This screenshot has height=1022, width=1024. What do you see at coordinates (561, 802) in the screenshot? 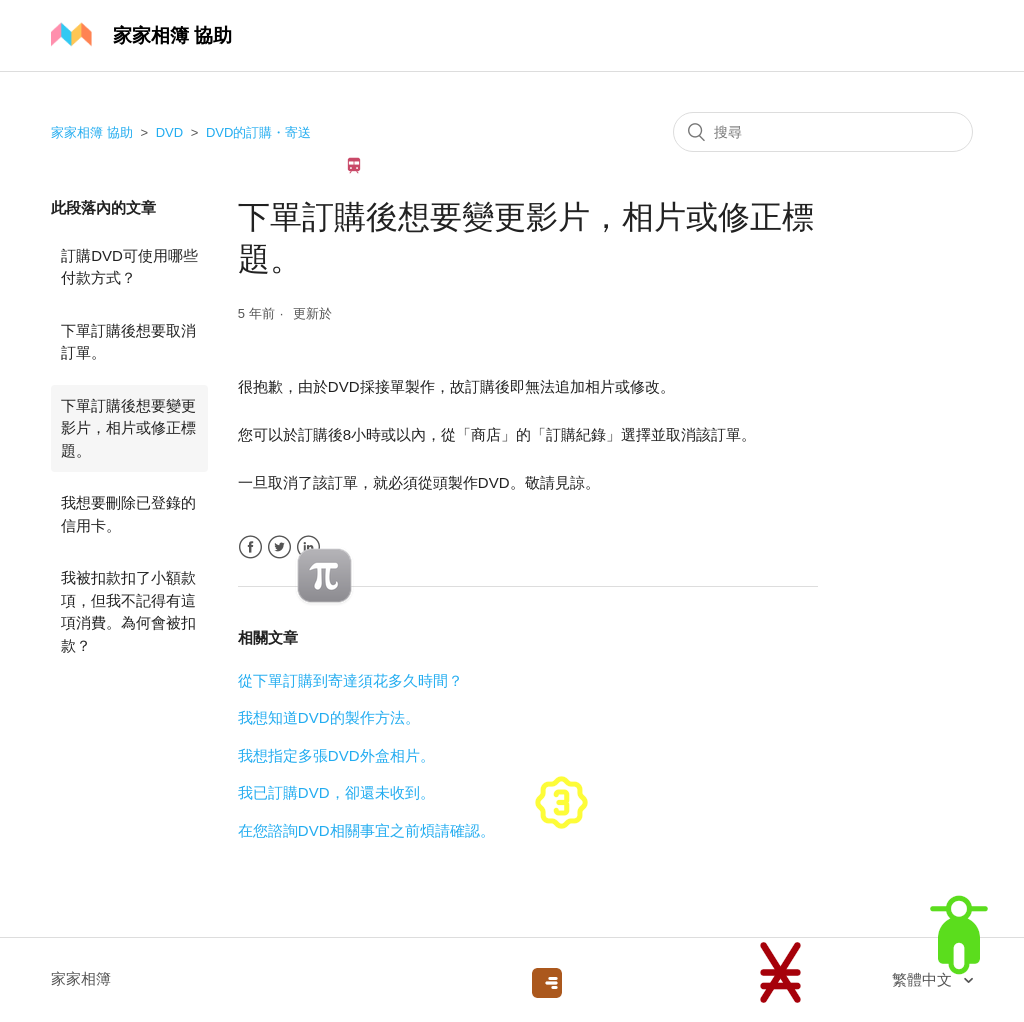
I see `indicates third place or bronze ranking` at bounding box center [561, 802].